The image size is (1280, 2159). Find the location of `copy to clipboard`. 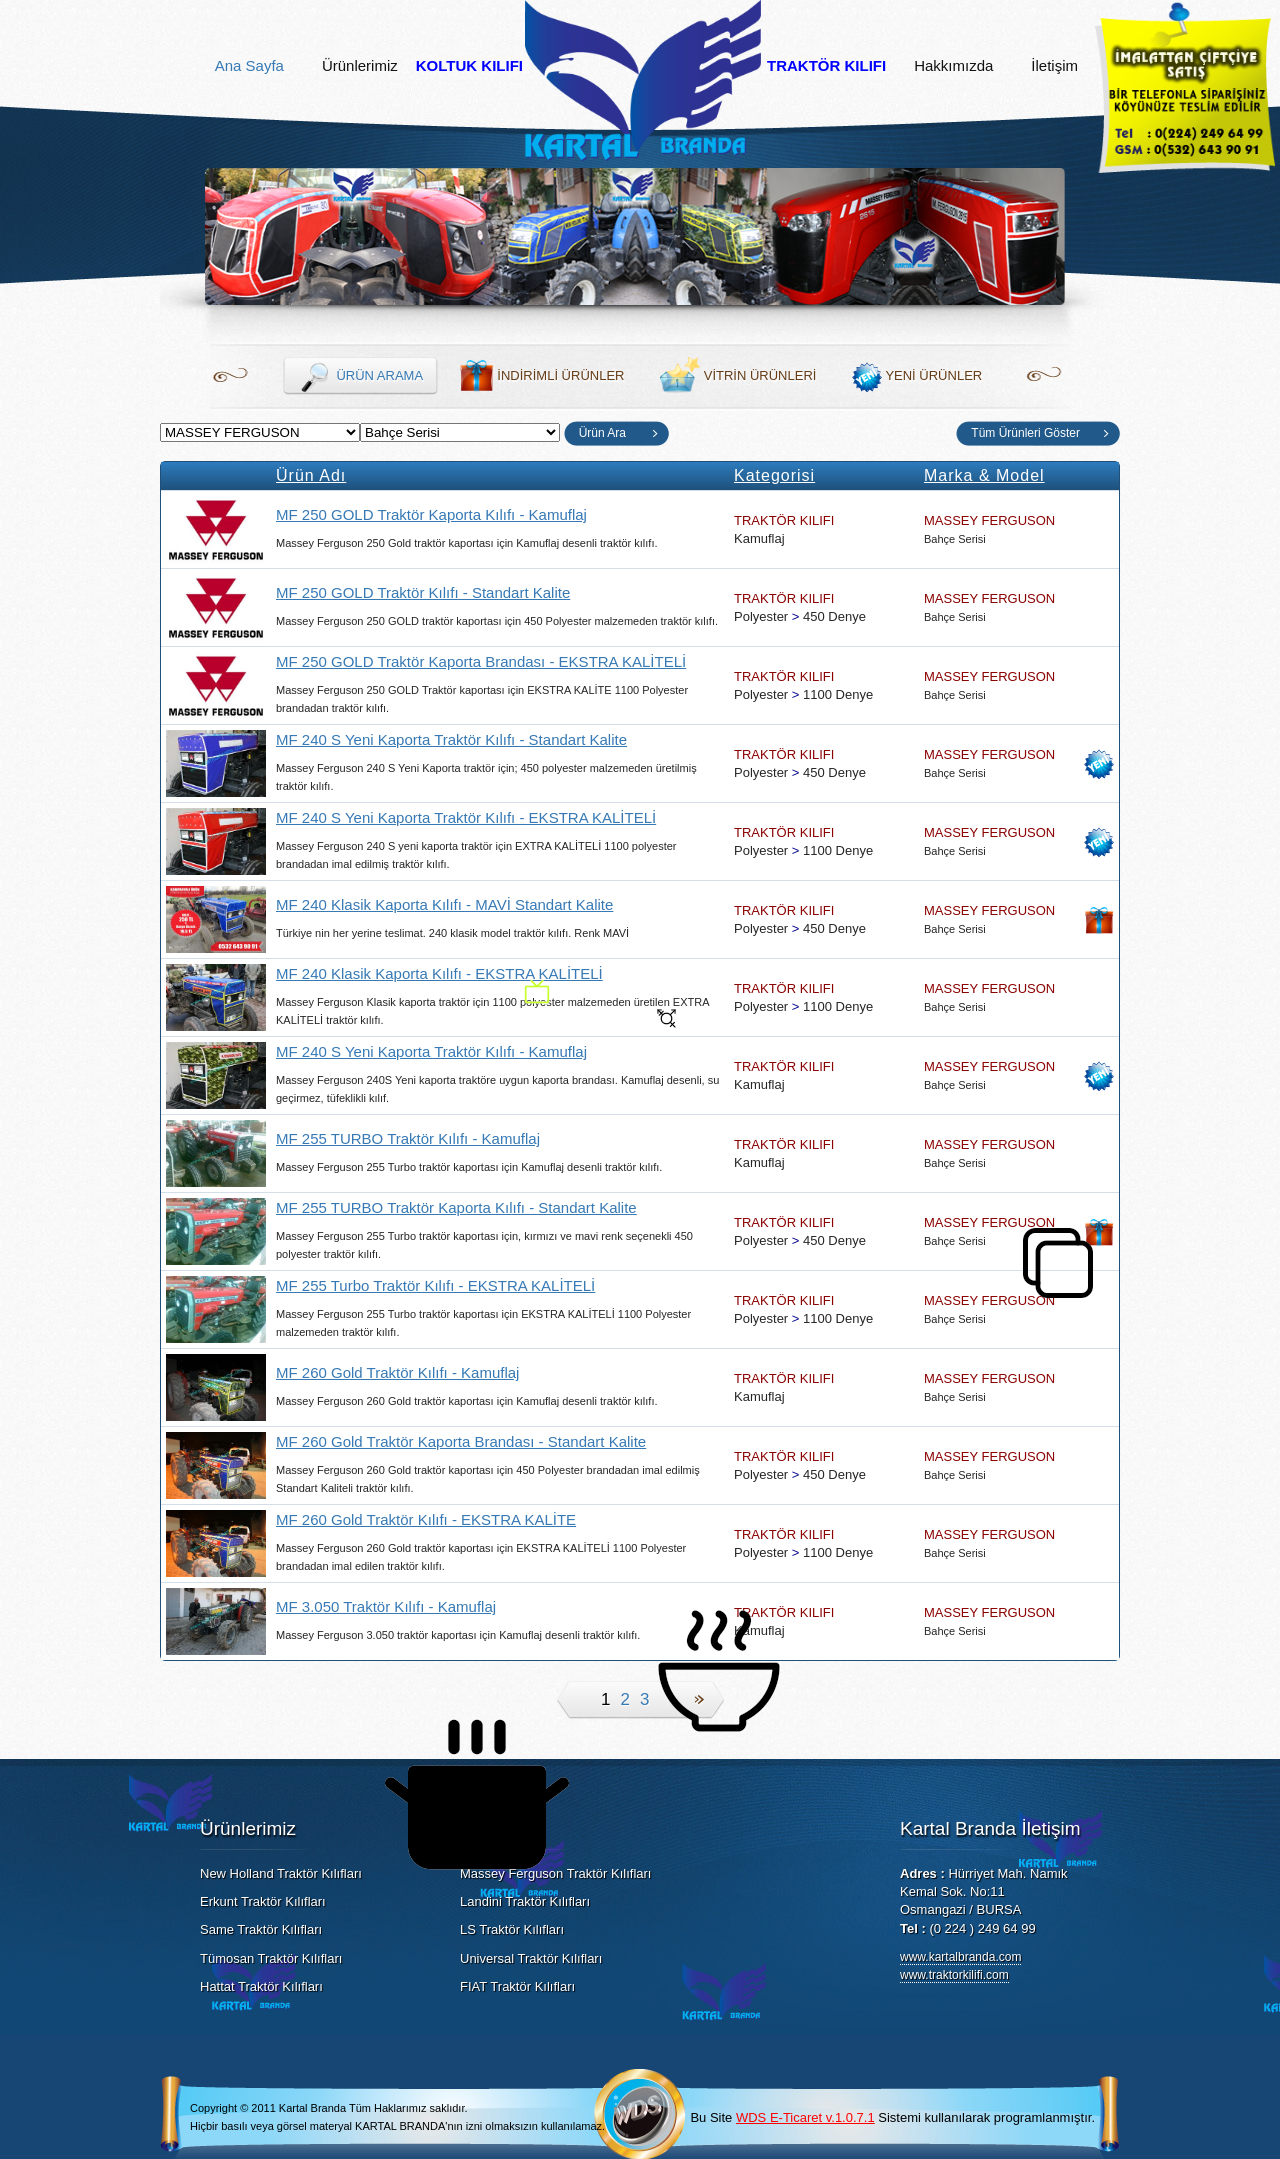

copy to clipboard is located at coordinates (1058, 1263).